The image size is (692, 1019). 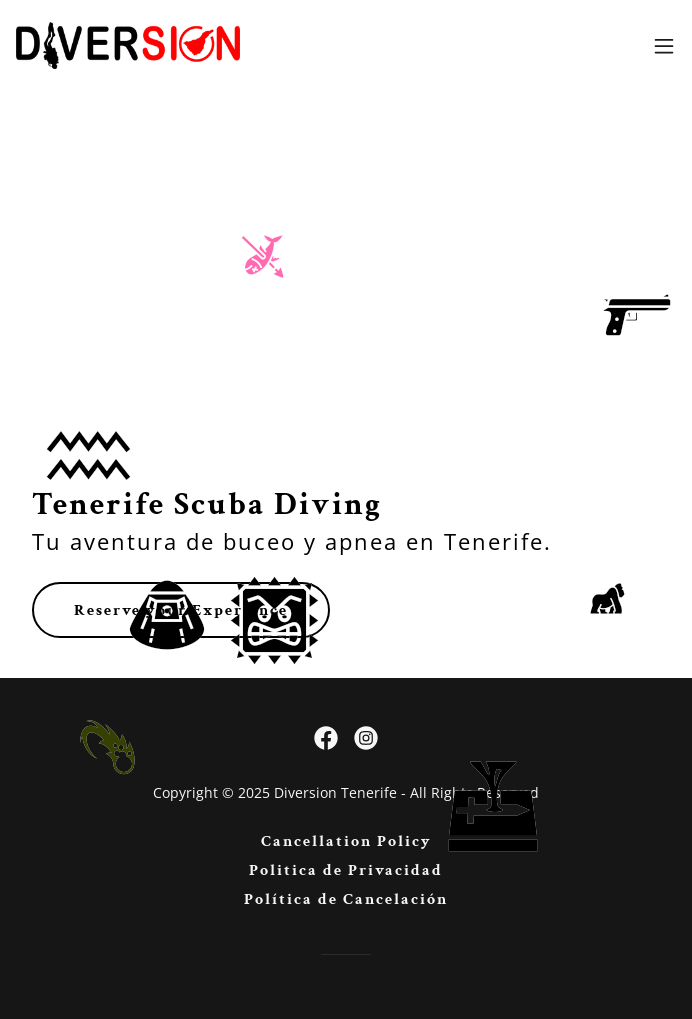 What do you see at coordinates (167, 615) in the screenshot?
I see `view space mission or spacecraft content` at bounding box center [167, 615].